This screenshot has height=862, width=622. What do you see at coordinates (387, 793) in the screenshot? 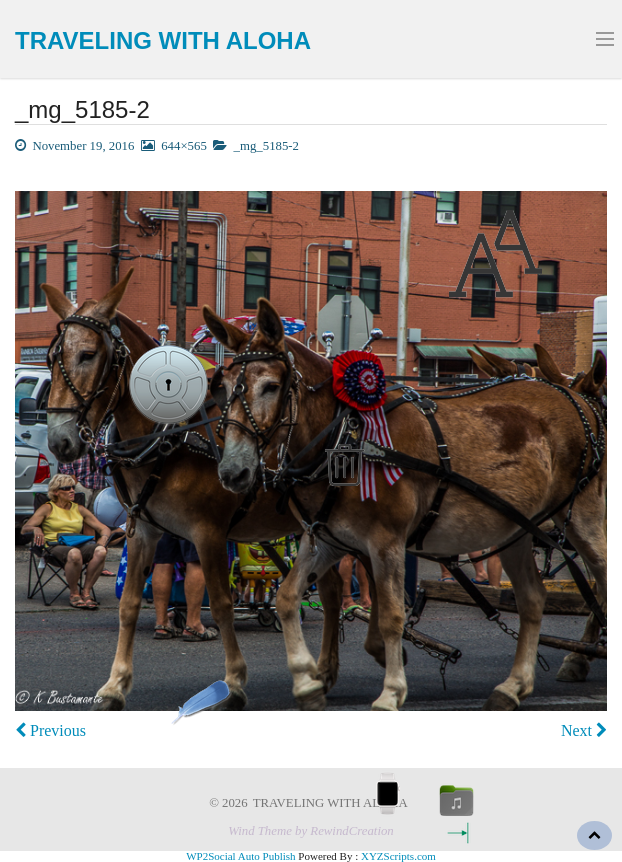
I see `manage your paired Apple Watch` at bounding box center [387, 793].